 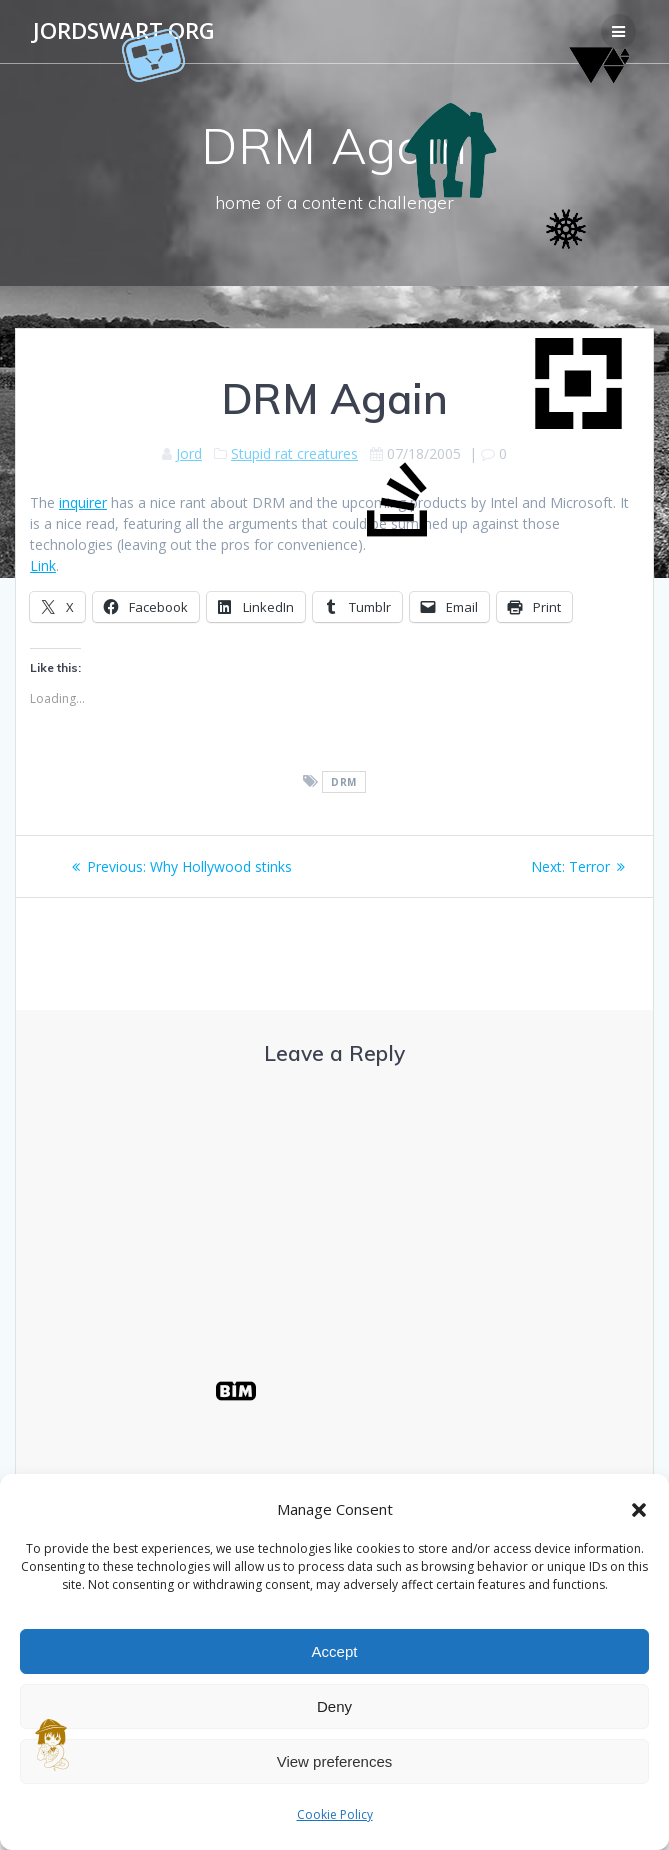 What do you see at coordinates (450, 150) in the screenshot?
I see `open the Just Eat app` at bounding box center [450, 150].